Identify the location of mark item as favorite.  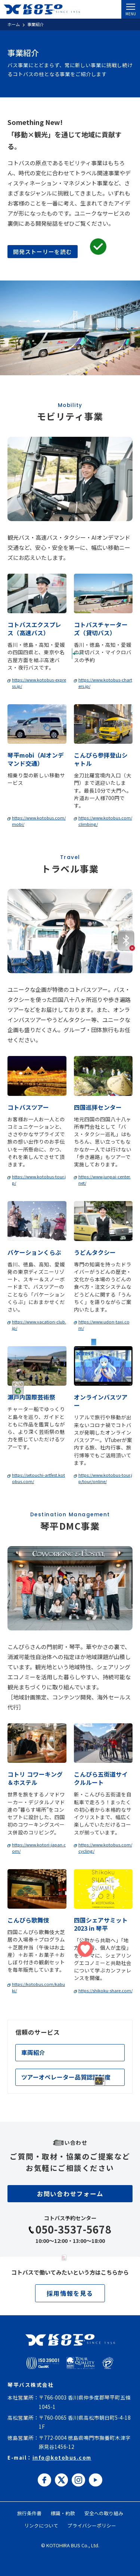
(85, 1949).